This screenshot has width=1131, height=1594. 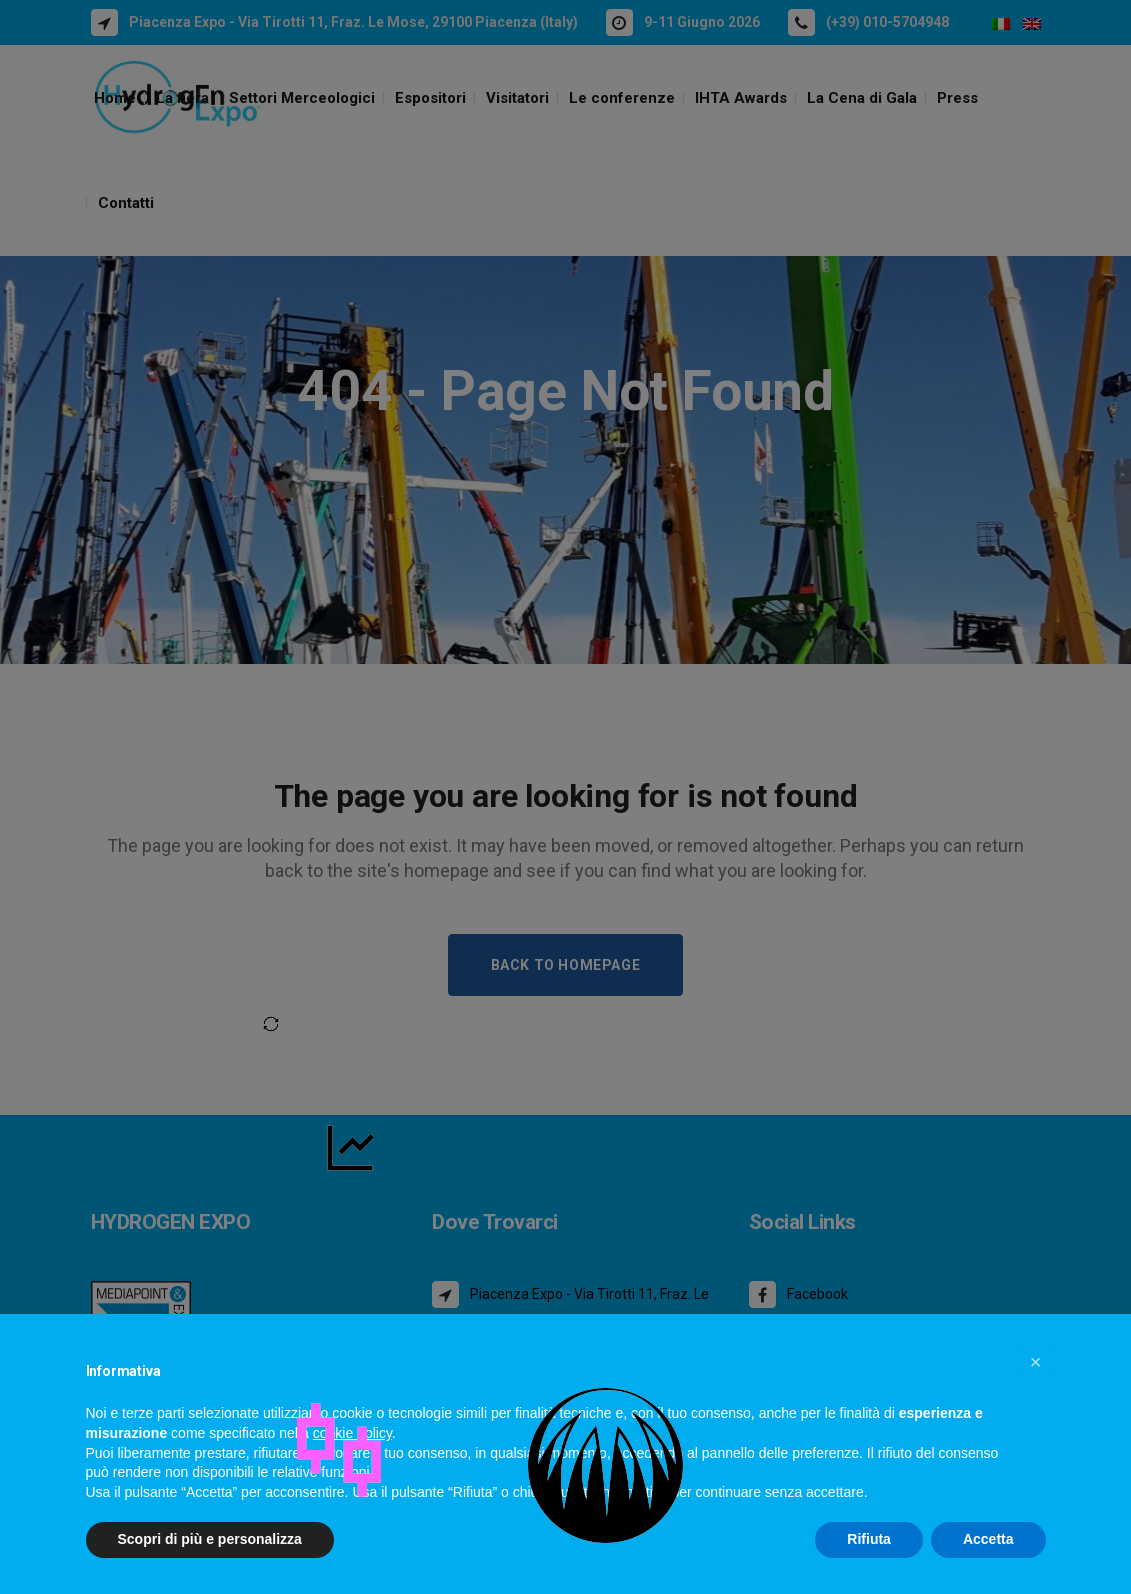 I want to click on open BitComet torrent client, so click(x=605, y=1465).